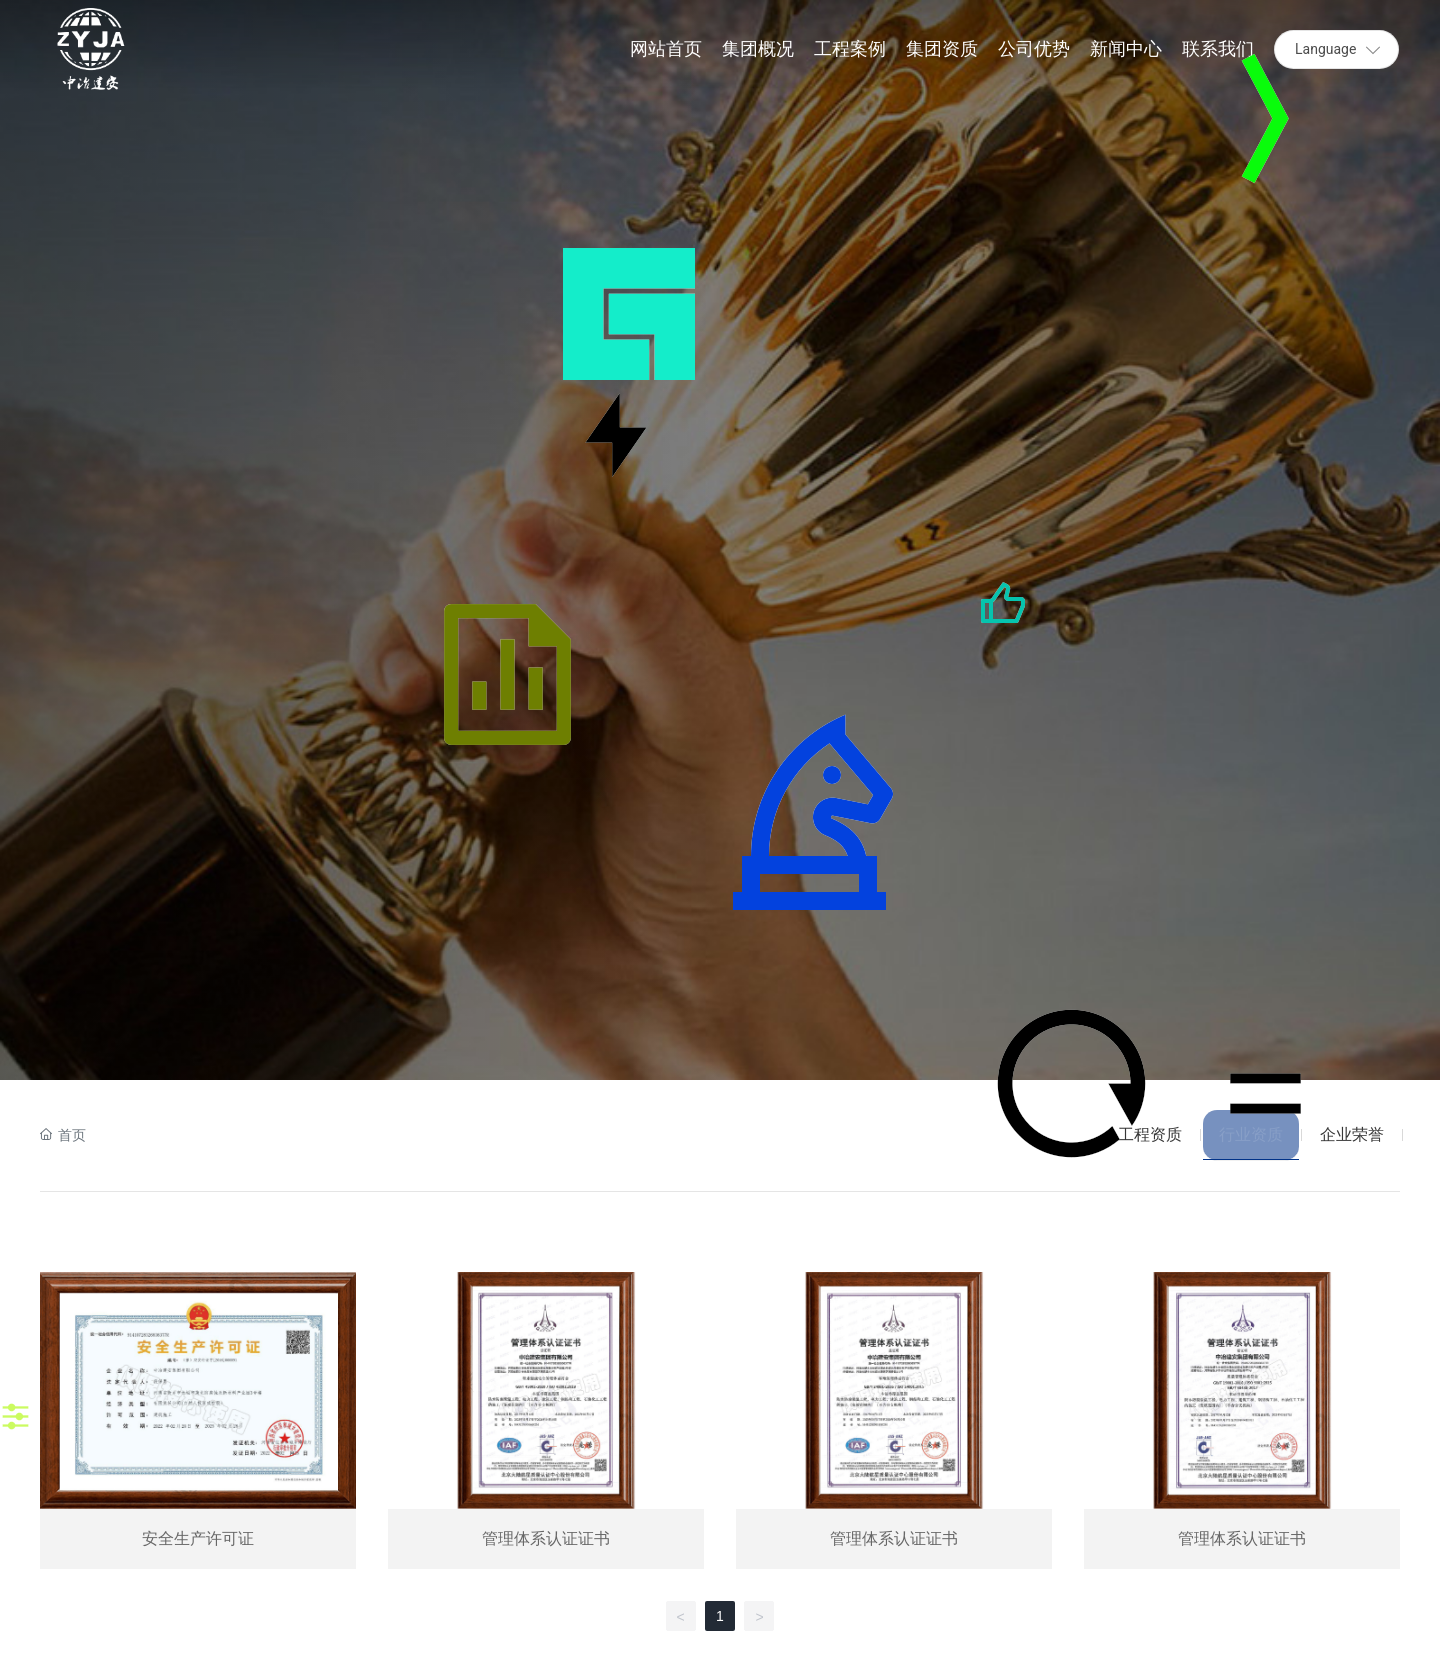 This screenshot has height=1667, width=1440. I want to click on play chess game, so click(814, 820).